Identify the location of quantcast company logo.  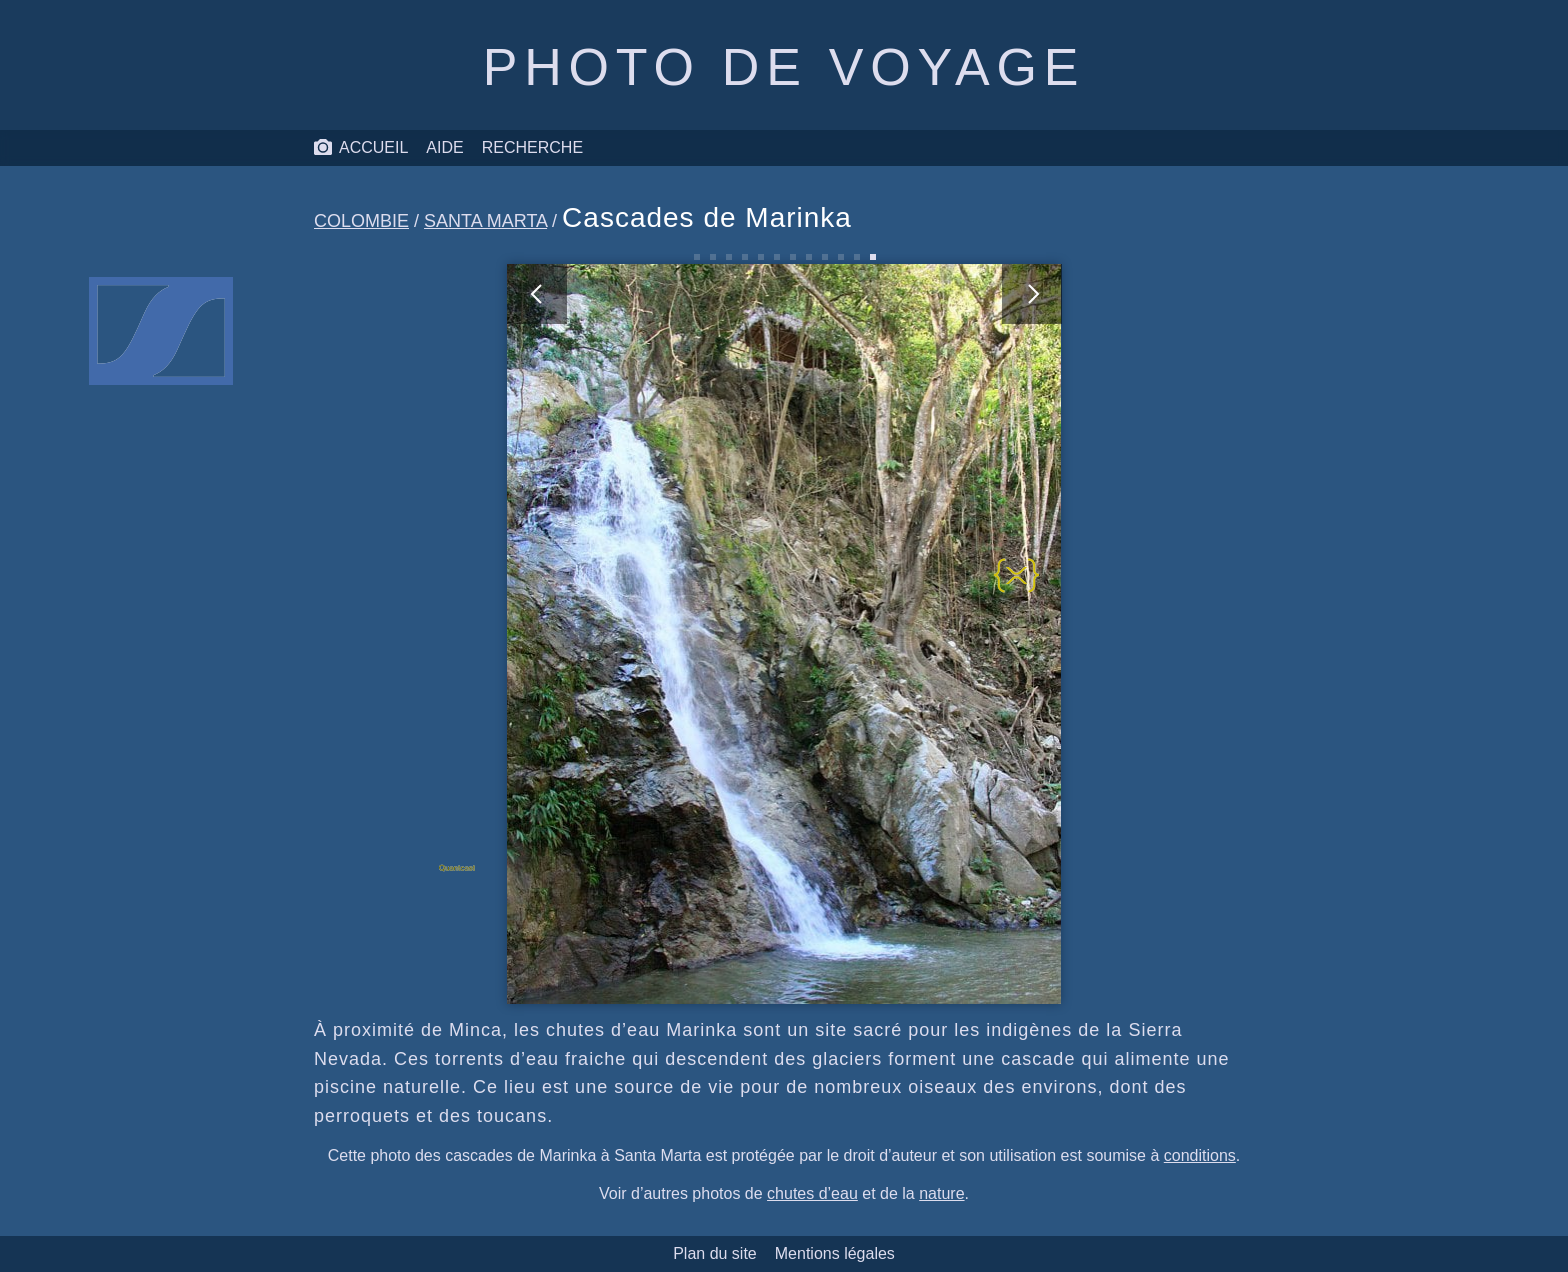
(457, 868).